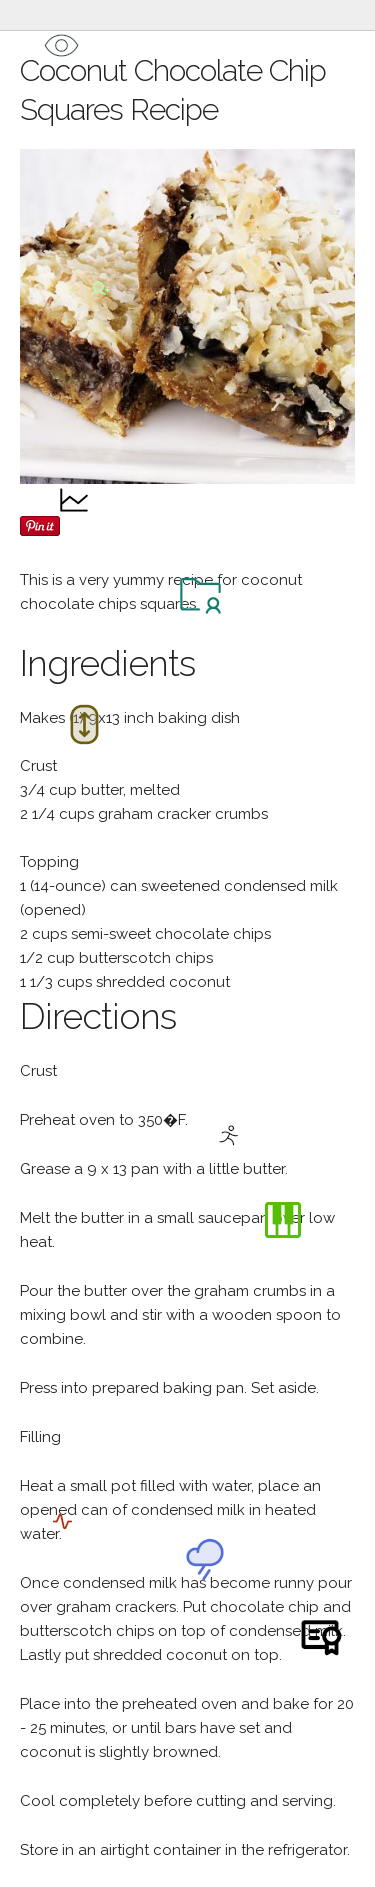  What do you see at coordinates (320, 1636) in the screenshot?
I see `view your certificates or credentials` at bounding box center [320, 1636].